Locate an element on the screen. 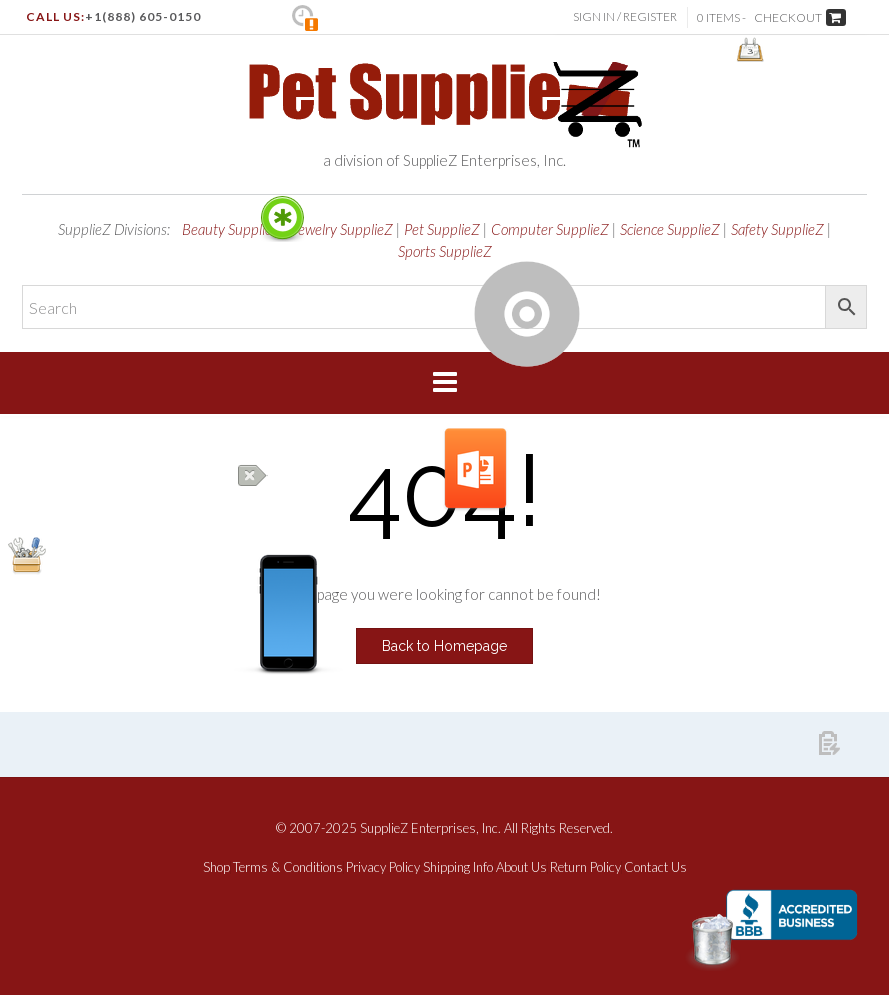 The width and height of the screenshot is (889, 995). presentation template file type indicator is located at coordinates (475, 469).